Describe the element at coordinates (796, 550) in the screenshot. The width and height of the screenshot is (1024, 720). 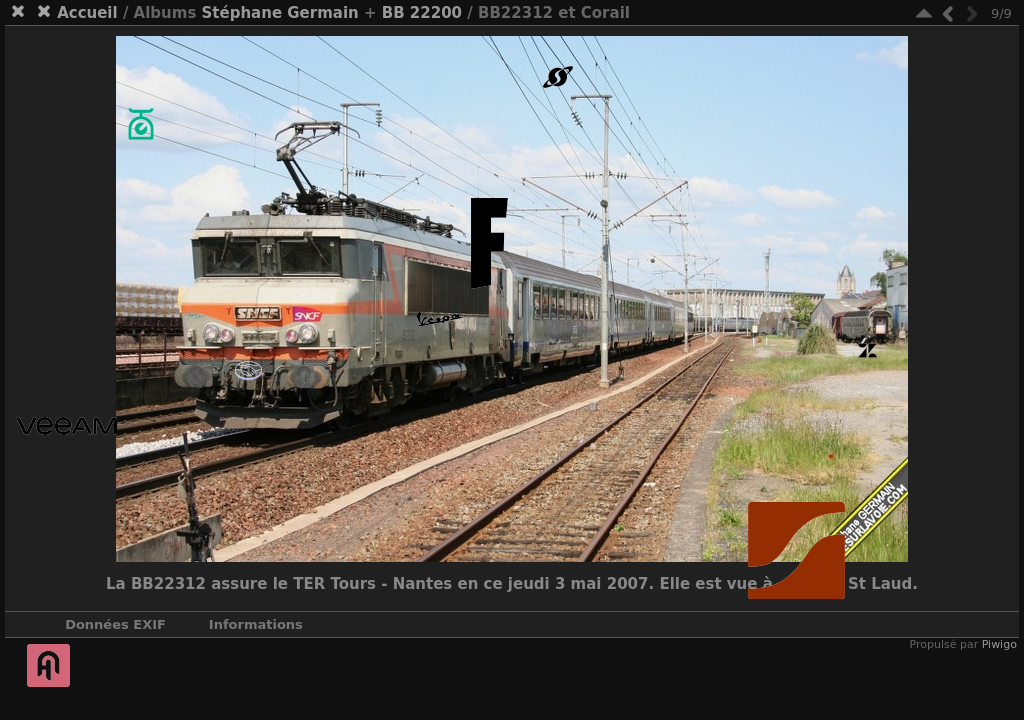
I see `open statista website or app` at that location.